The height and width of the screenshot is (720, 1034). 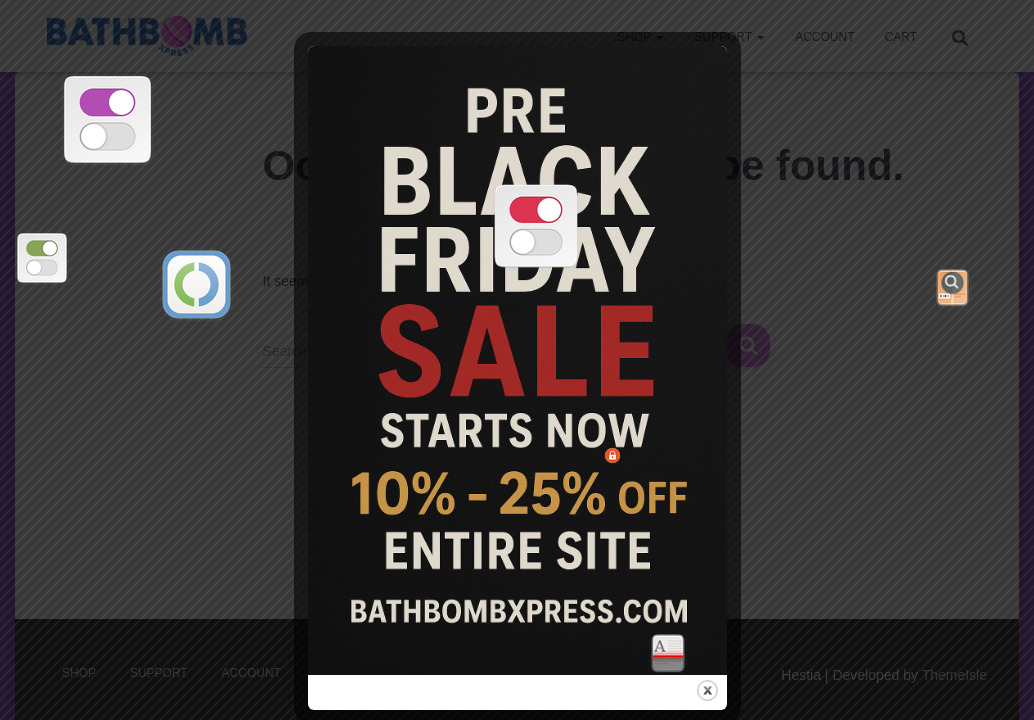 What do you see at coordinates (196, 284) in the screenshot?
I see `open the AusweisApp for German digital ID authentication` at bounding box center [196, 284].